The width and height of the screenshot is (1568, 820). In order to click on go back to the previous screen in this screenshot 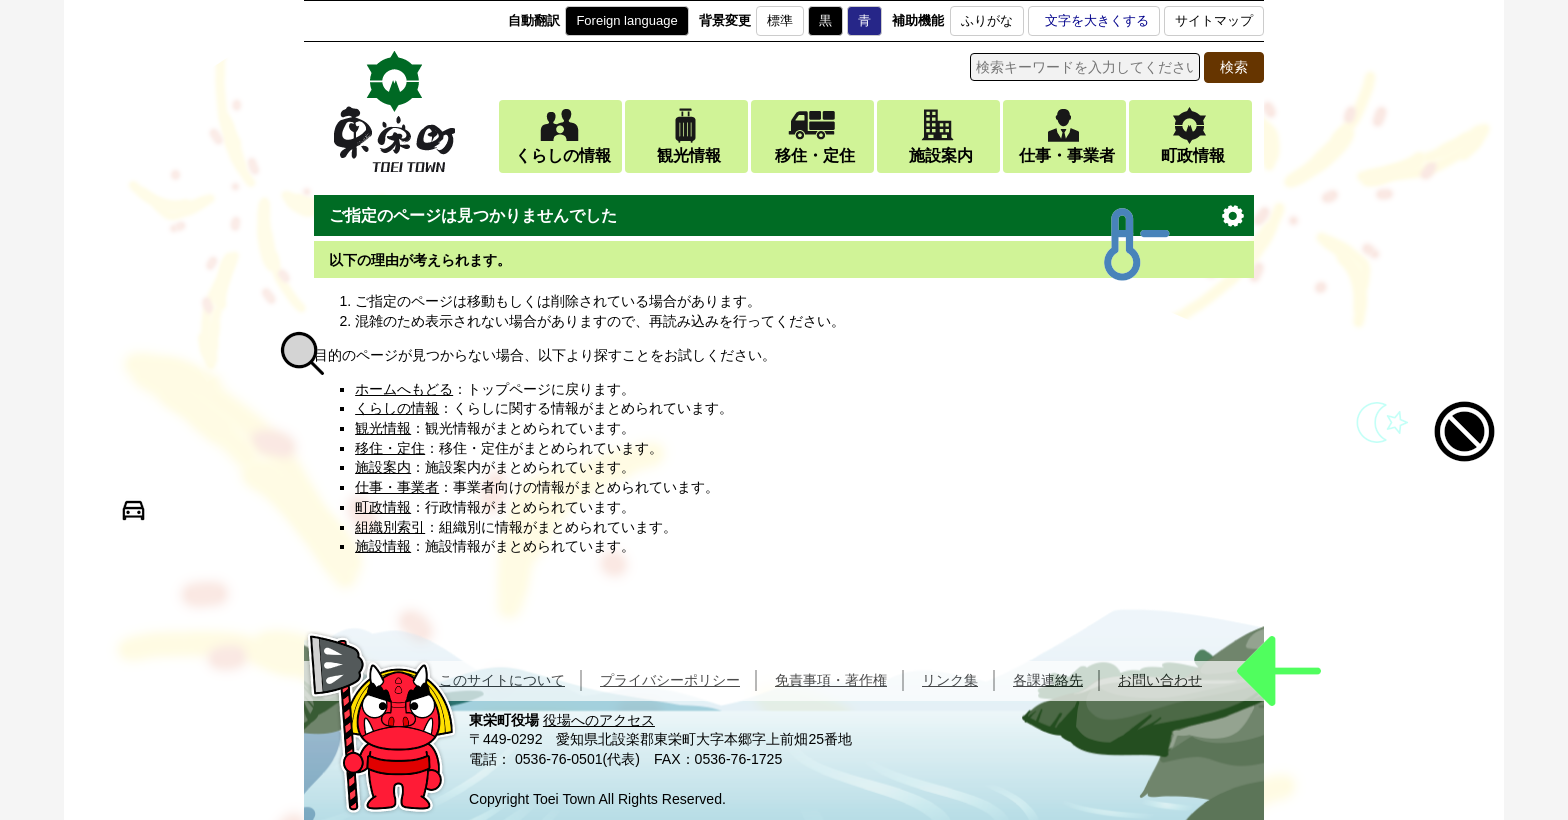, I will do `click(1279, 671)`.